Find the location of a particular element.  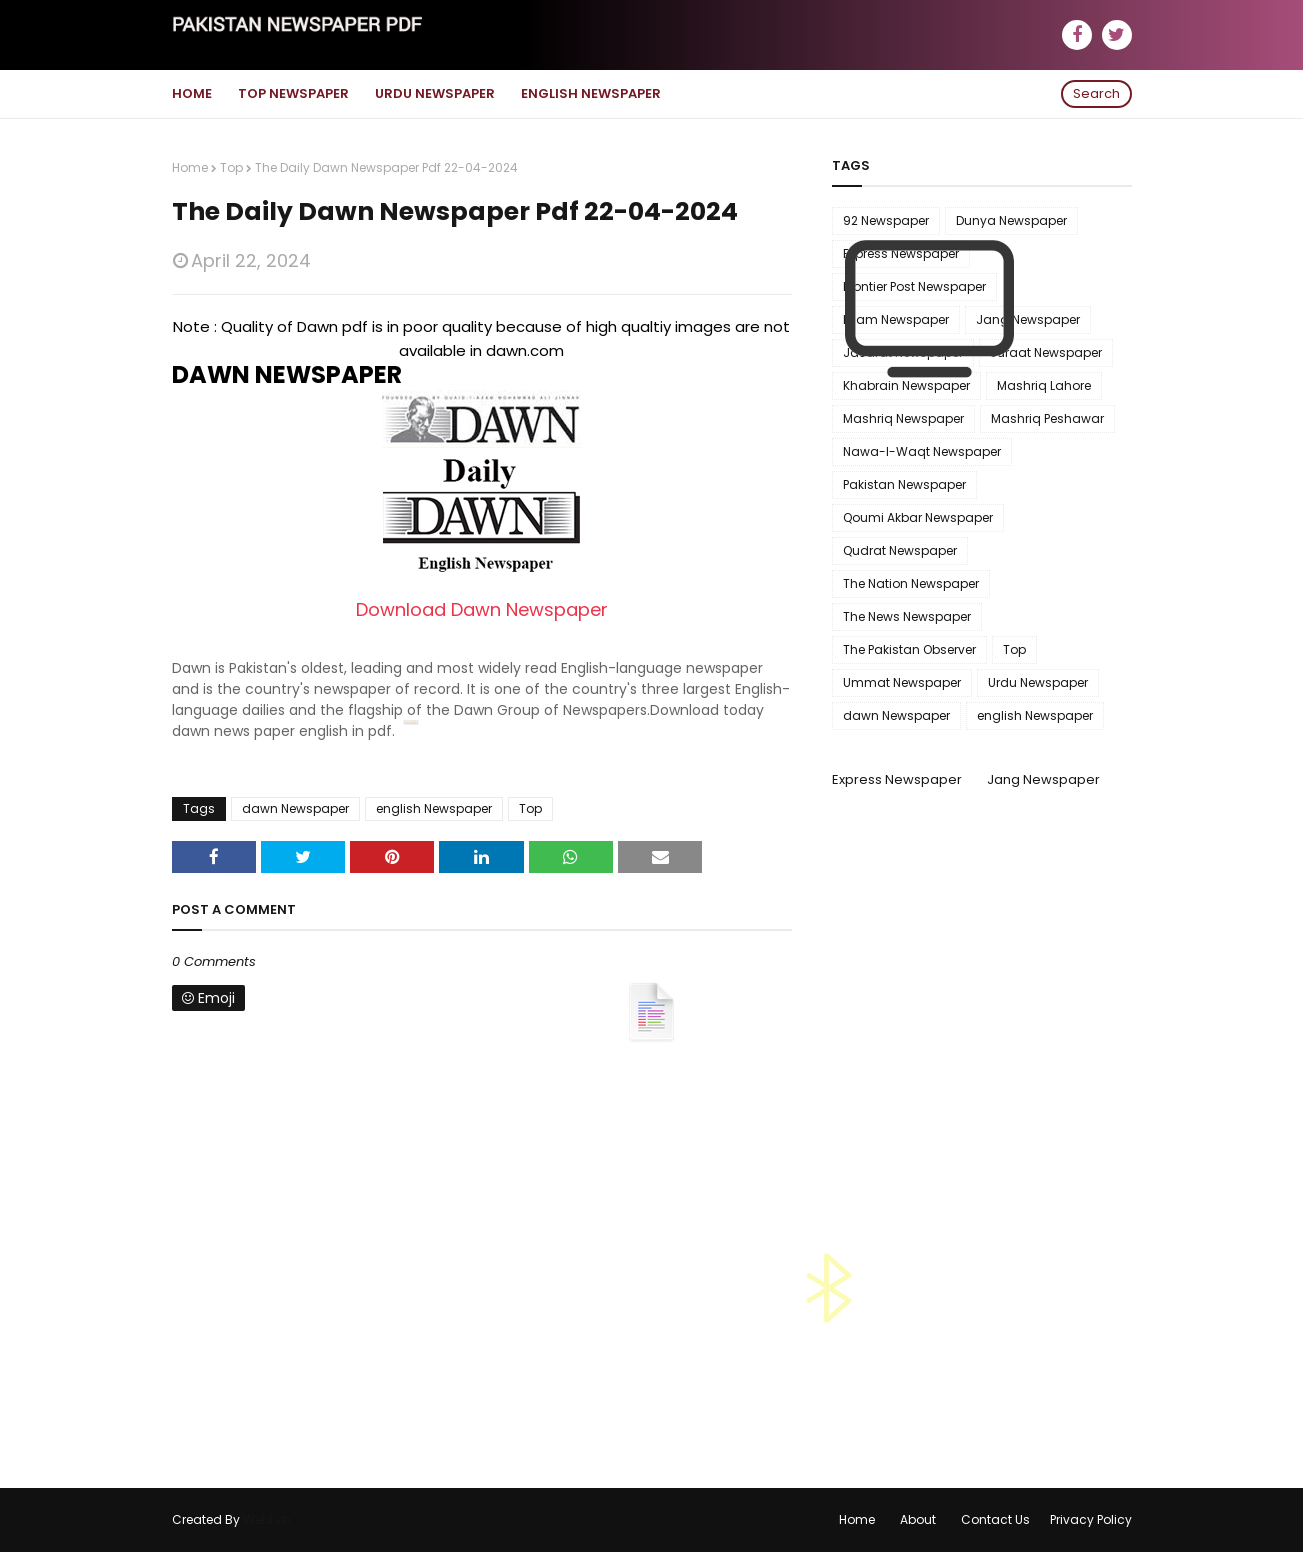

indicates a desktop computer or workstation is located at coordinates (929, 303).